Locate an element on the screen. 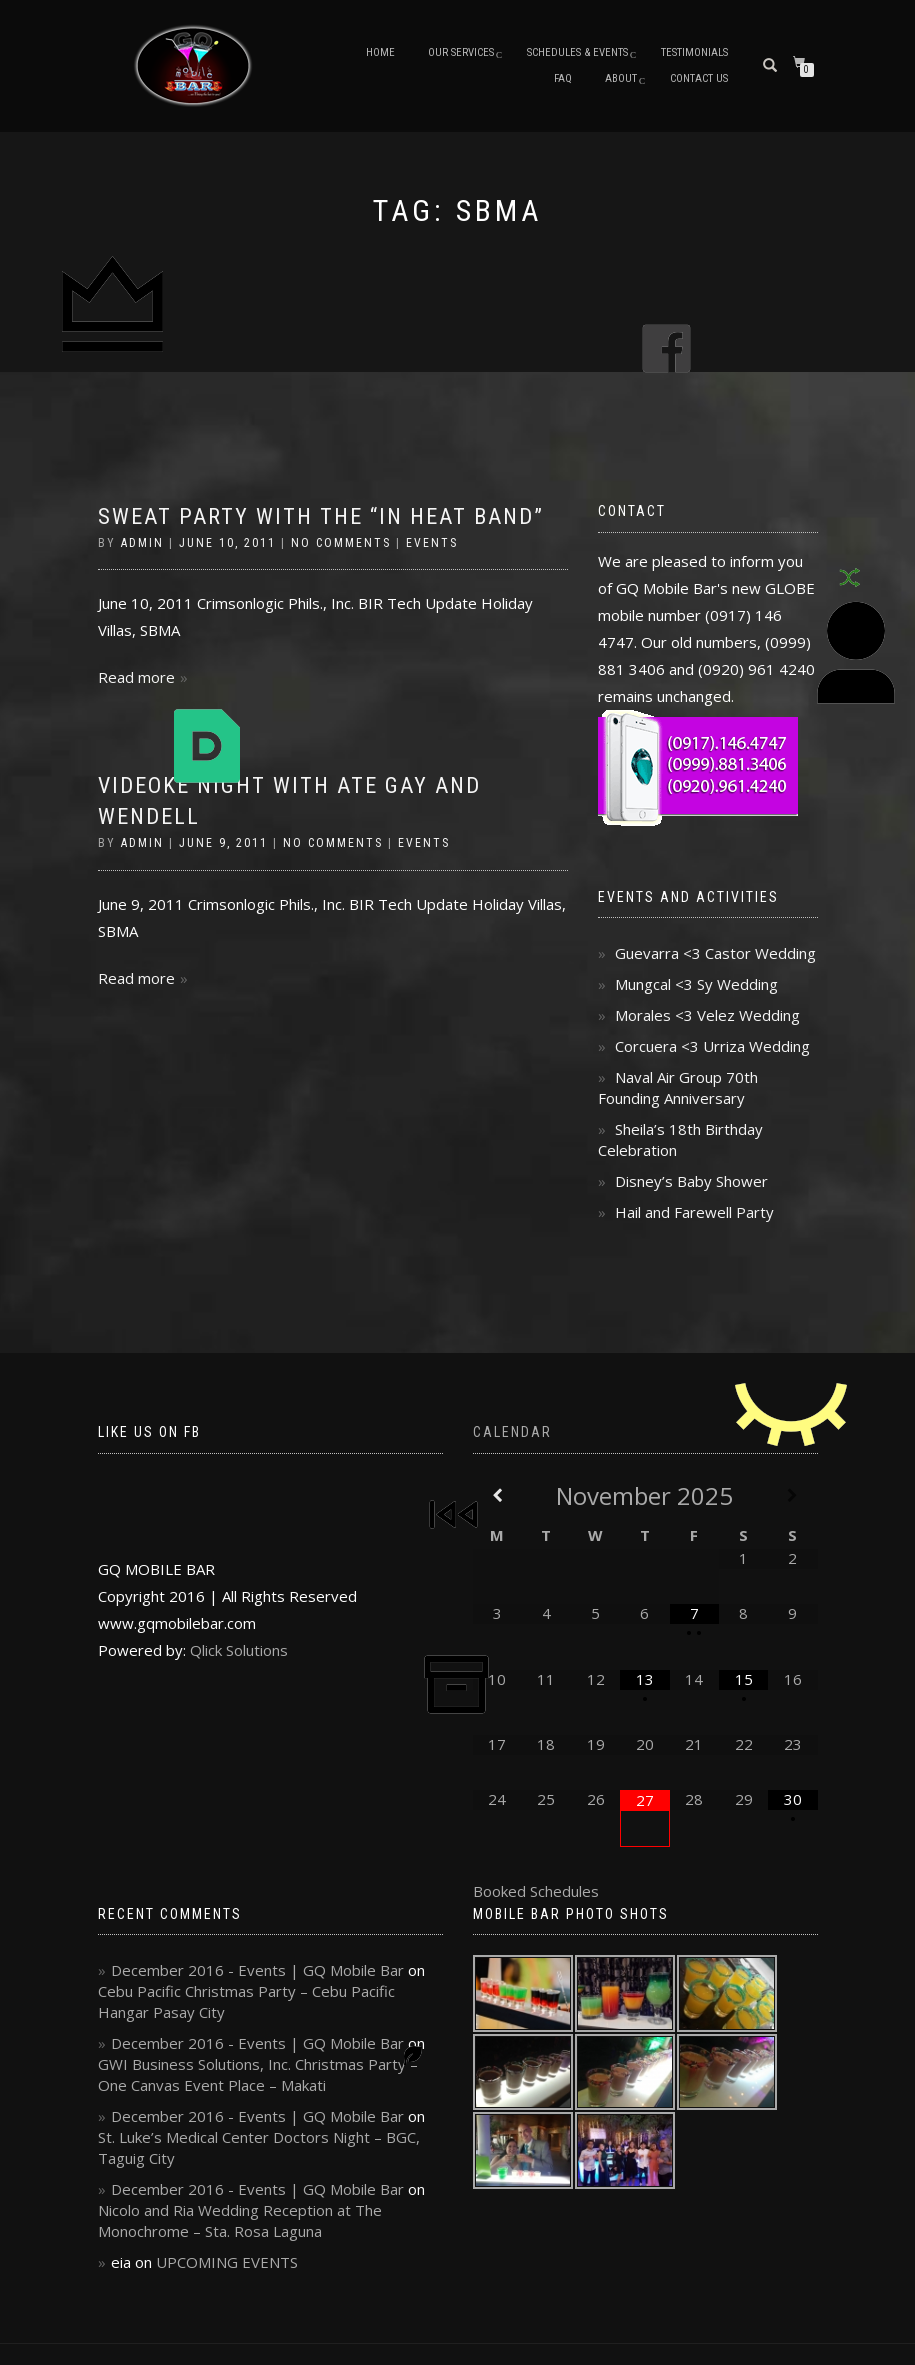  view your profile is located at coordinates (856, 655).